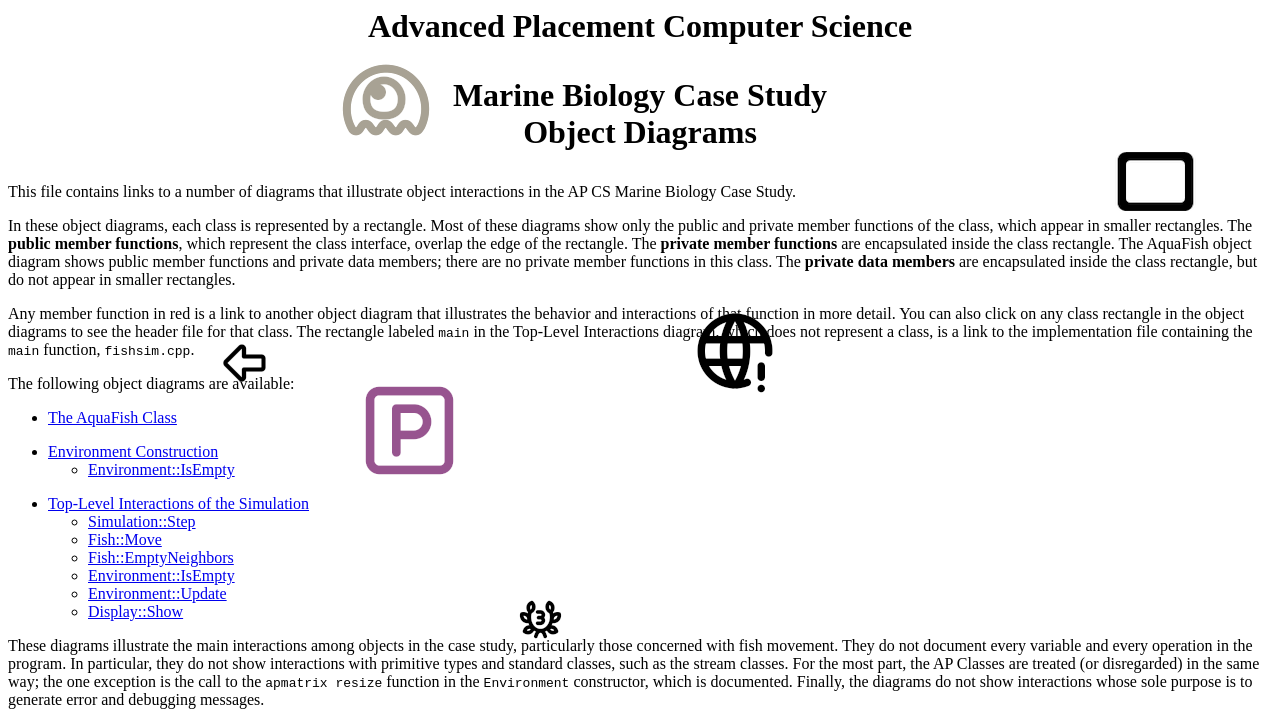 This screenshot has height=725, width=1280. I want to click on crop image to 5:4 aspect ratio, so click(1155, 181).